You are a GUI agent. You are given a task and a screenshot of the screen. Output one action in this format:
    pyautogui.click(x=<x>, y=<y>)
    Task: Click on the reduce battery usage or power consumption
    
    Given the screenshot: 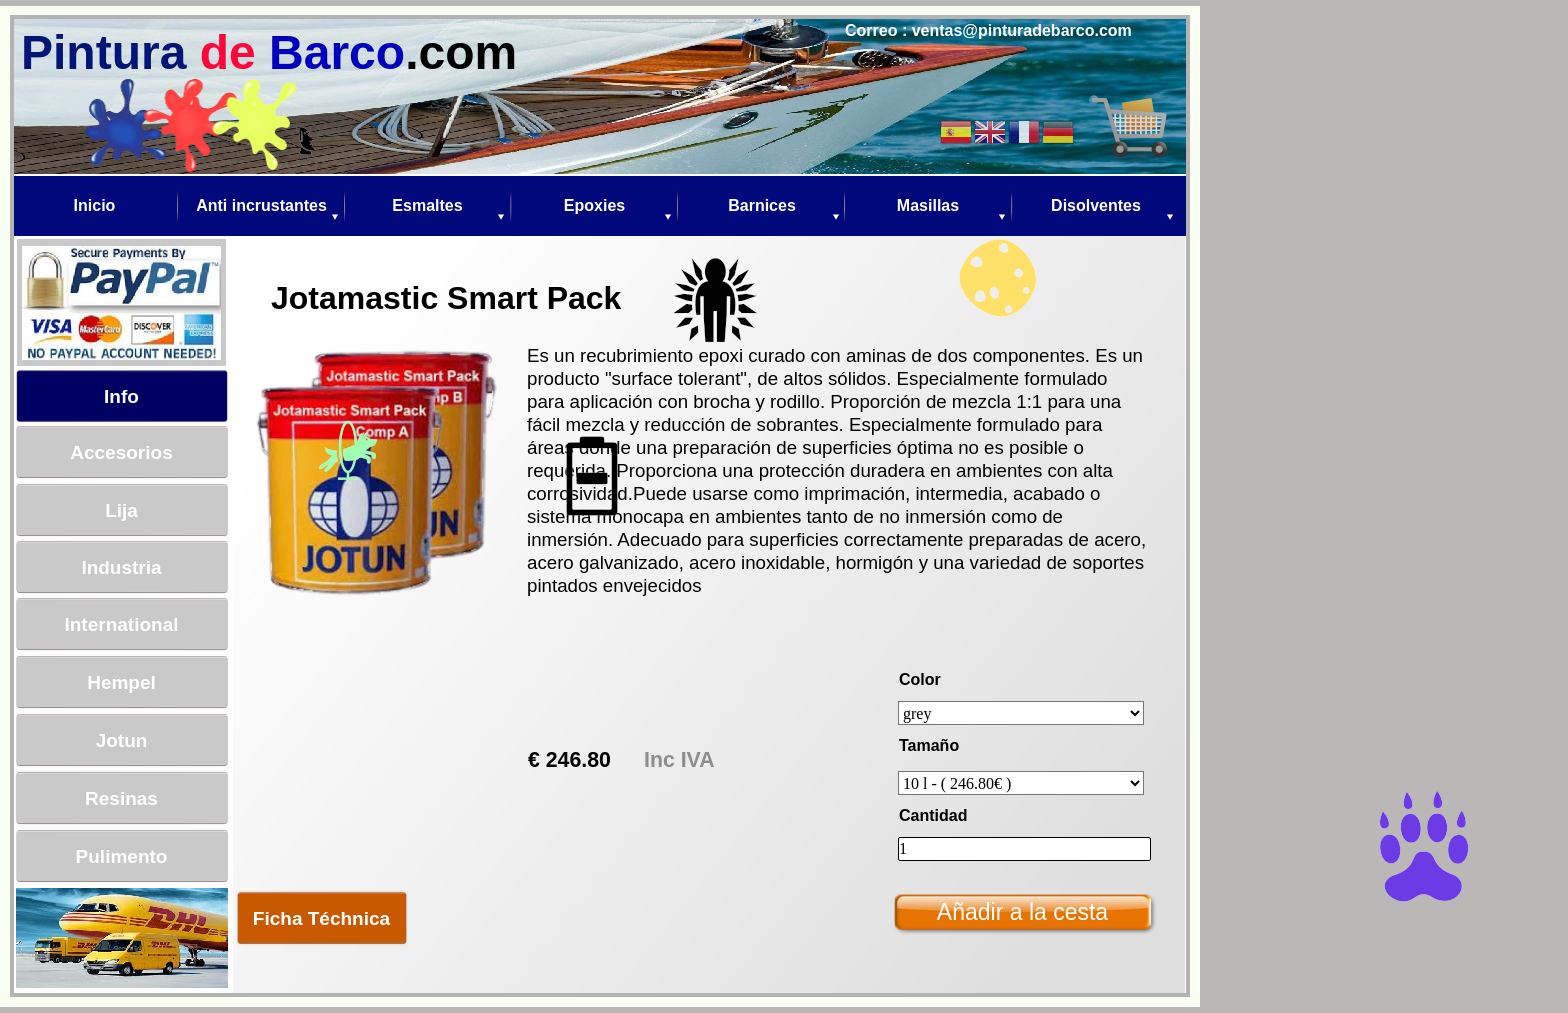 What is the action you would take?
    pyautogui.click(x=592, y=476)
    